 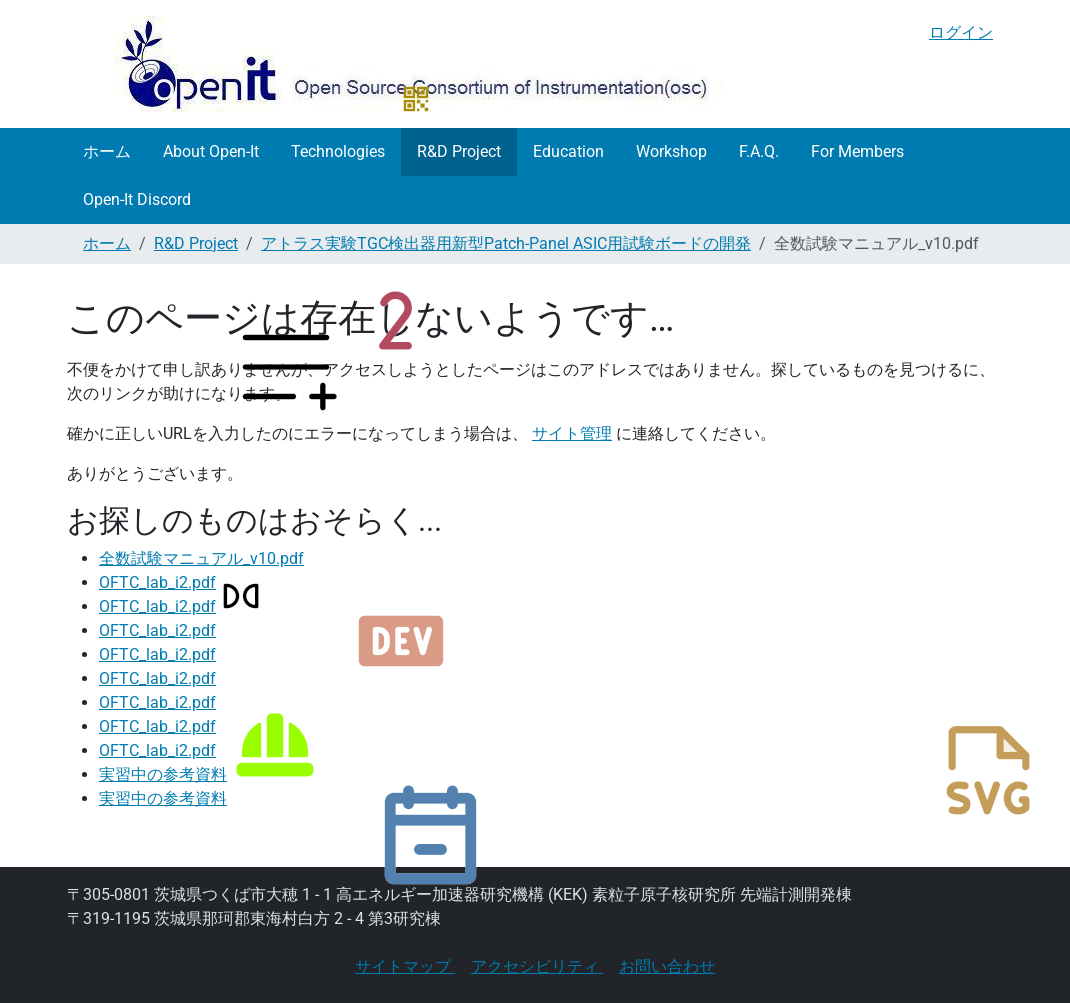 What do you see at coordinates (401, 641) in the screenshot?
I see `link to dev.to developer community profile` at bounding box center [401, 641].